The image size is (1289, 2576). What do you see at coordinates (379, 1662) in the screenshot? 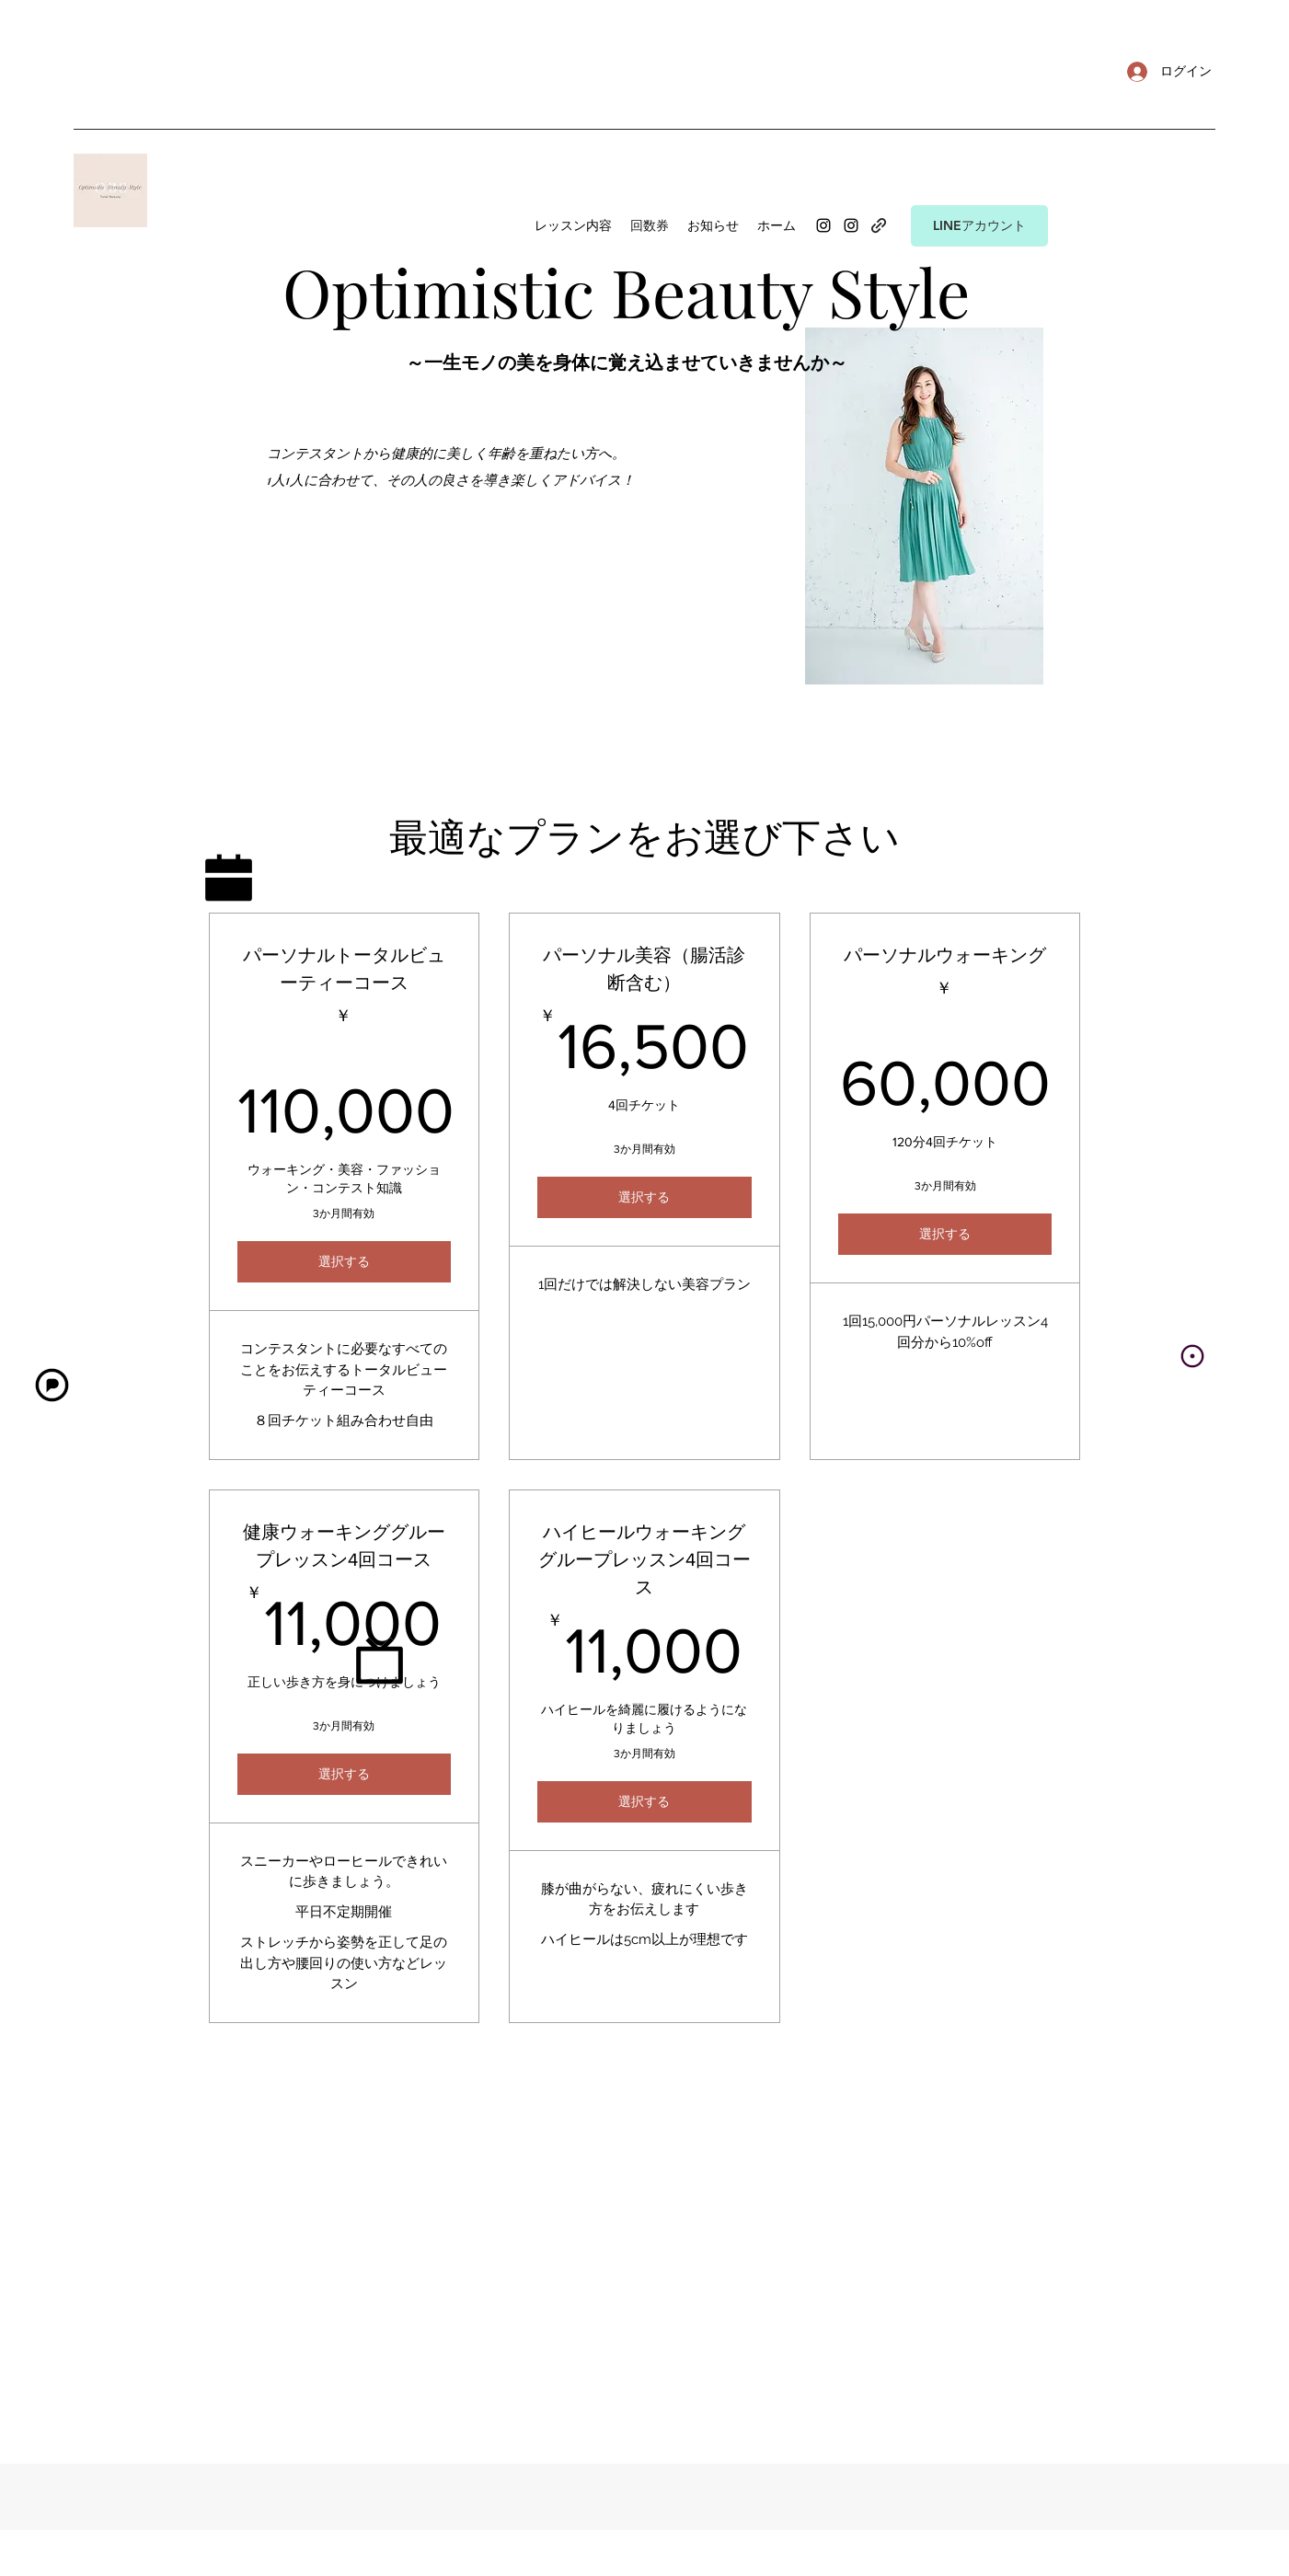
I see `access TV or video streaming features` at bounding box center [379, 1662].